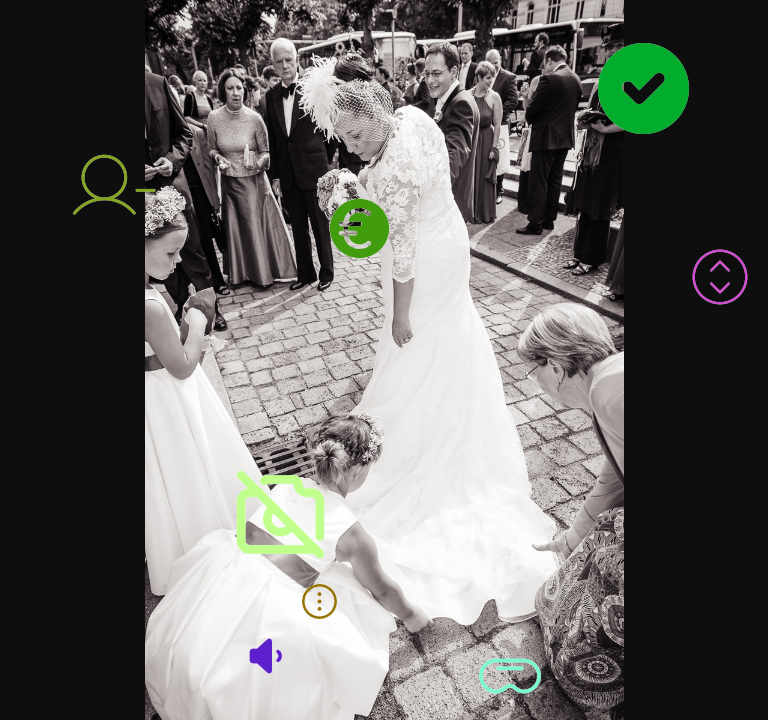 This screenshot has width=768, height=720. I want to click on access virtual reality or VR settings, so click(510, 676).